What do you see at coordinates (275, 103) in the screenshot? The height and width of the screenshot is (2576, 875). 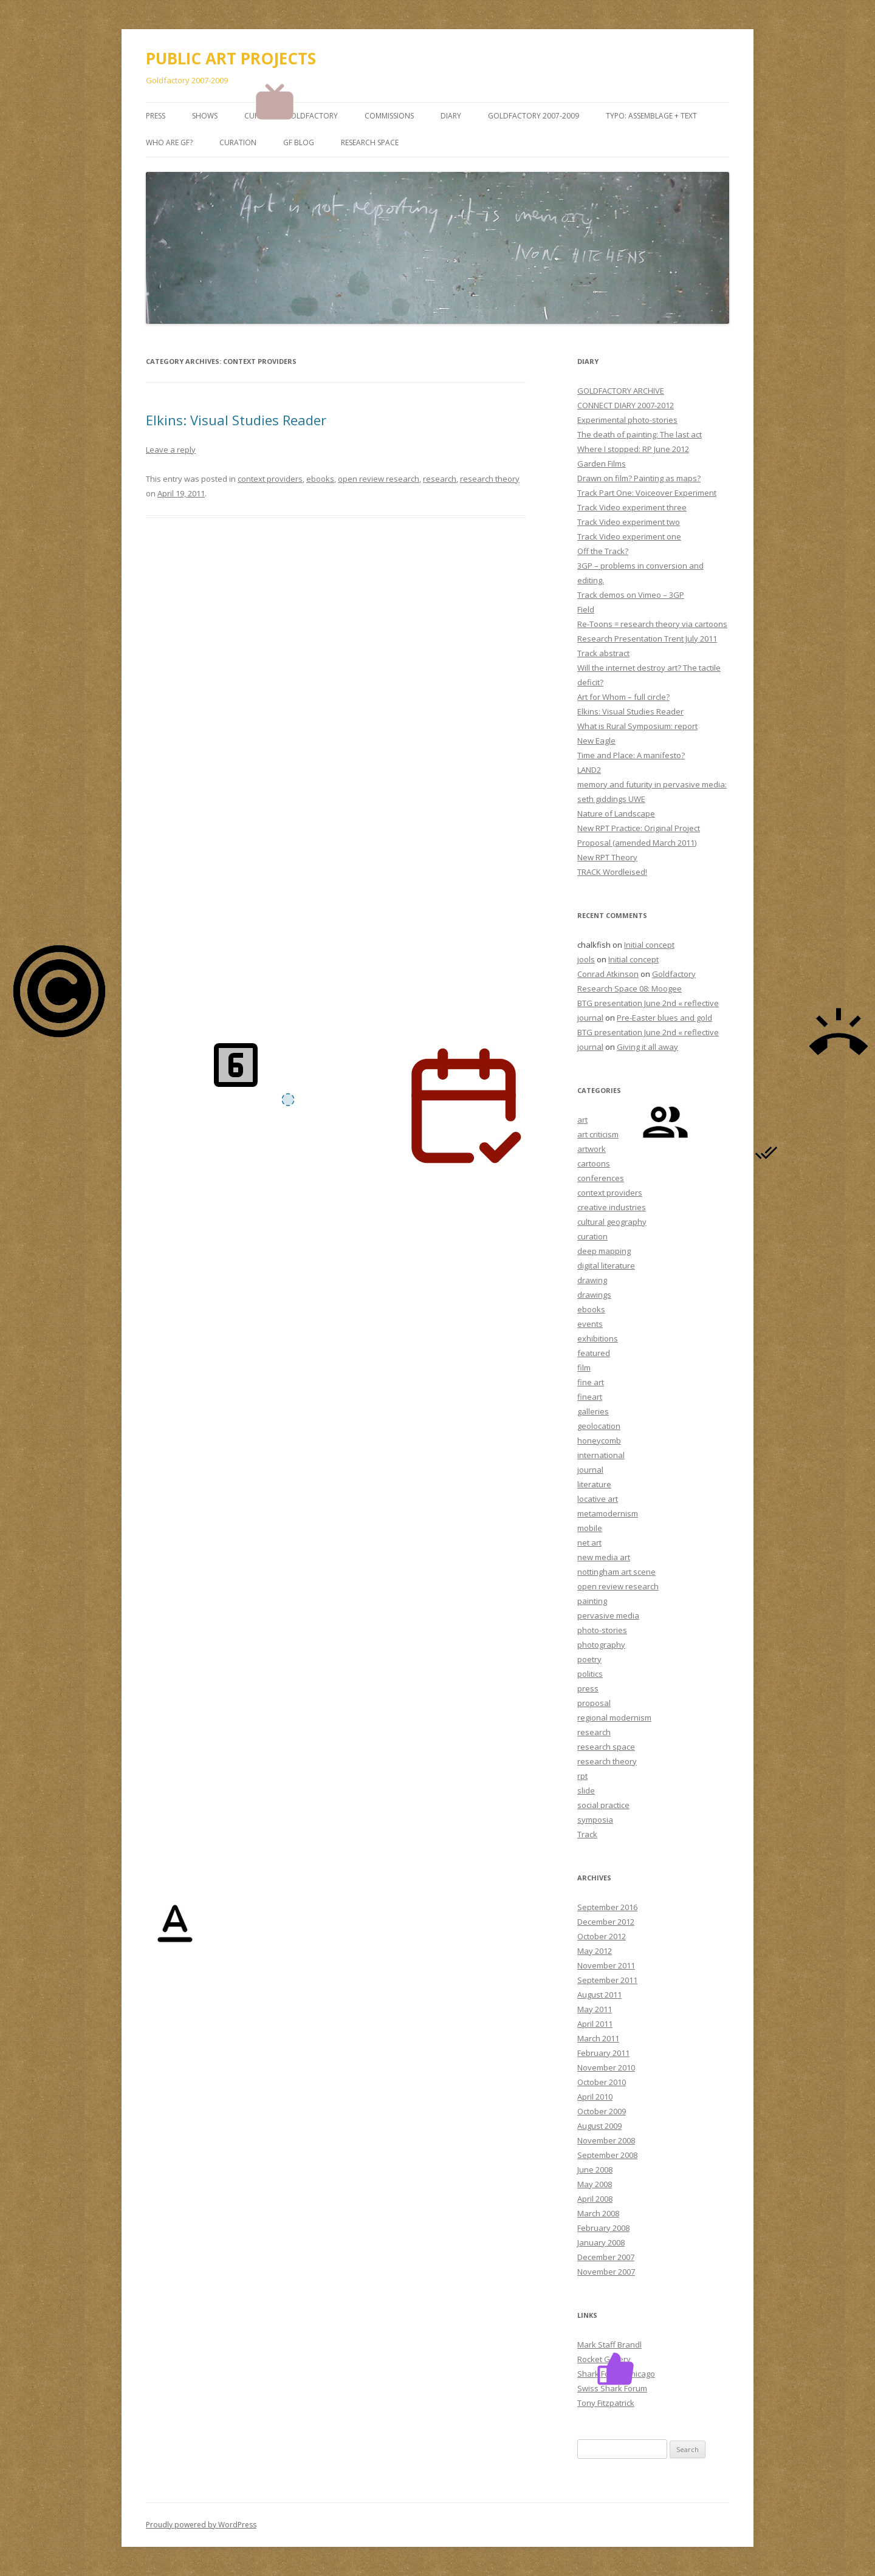 I see `access tv or display settings` at bounding box center [275, 103].